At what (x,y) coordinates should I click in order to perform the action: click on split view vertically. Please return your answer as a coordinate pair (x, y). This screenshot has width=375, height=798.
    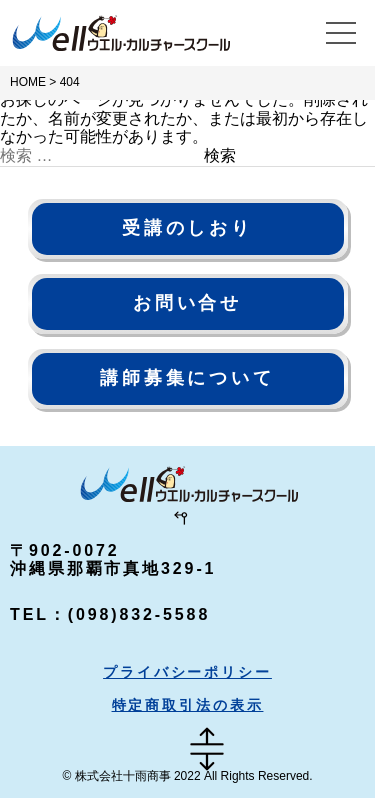
    Looking at the image, I should click on (207, 749).